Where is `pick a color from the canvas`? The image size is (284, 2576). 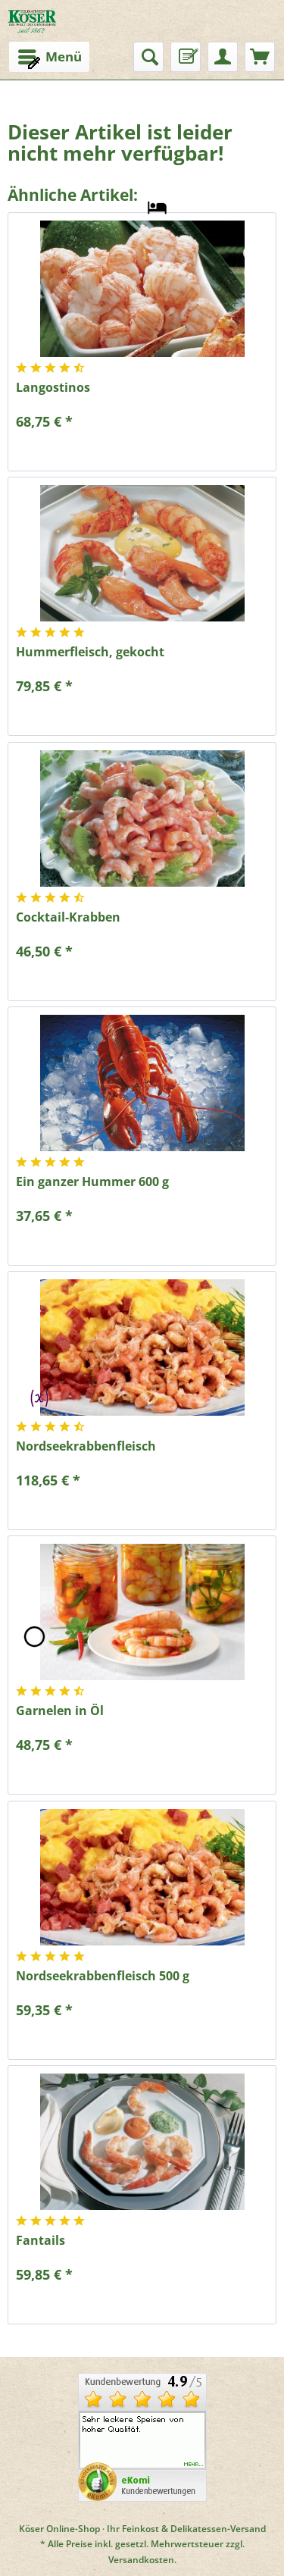
pick a color from the canvas is located at coordinates (34, 63).